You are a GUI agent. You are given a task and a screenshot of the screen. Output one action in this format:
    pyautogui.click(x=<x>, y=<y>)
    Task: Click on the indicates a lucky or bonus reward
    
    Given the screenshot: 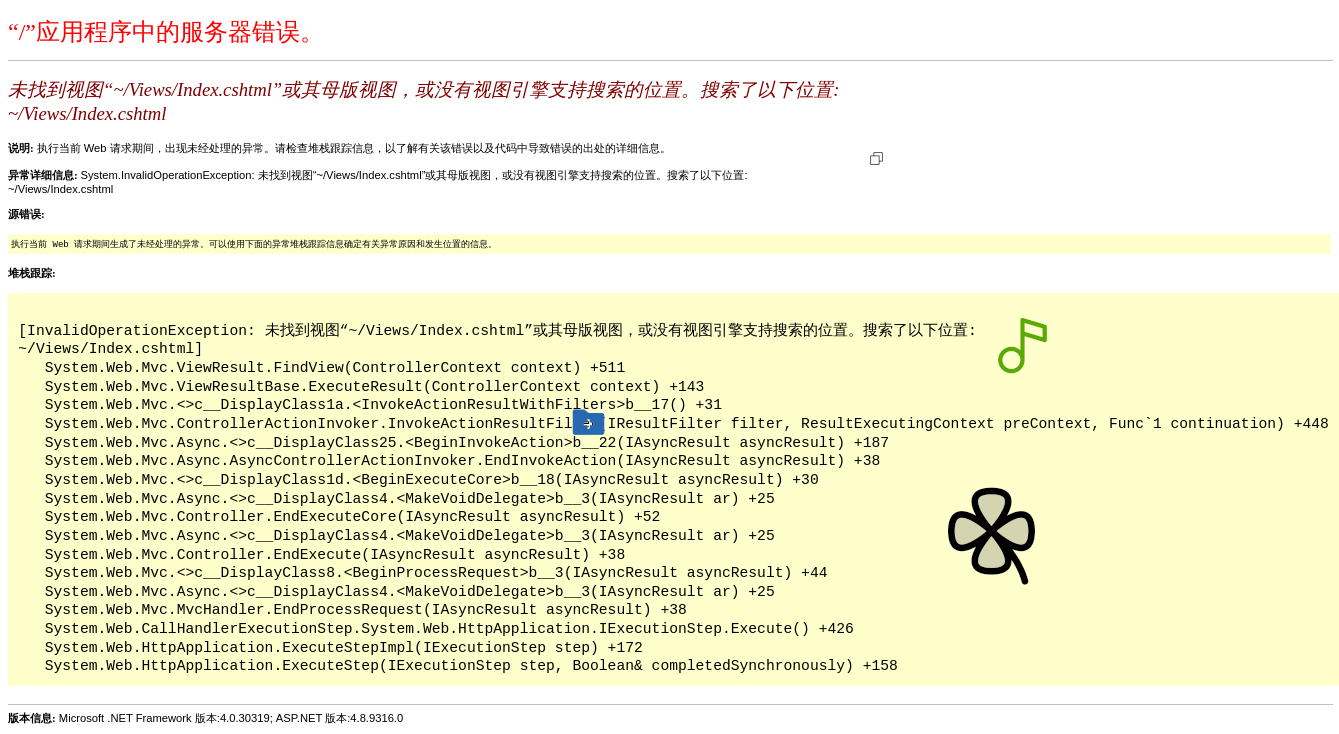 What is the action you would take?
    pyautogui.click(x=991, y=534)
    